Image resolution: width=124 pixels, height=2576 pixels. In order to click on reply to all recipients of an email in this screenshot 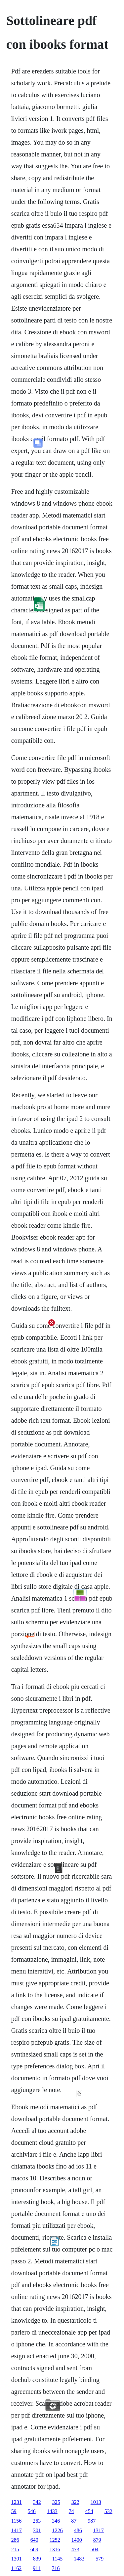, I will do `click(30, 1635)`.